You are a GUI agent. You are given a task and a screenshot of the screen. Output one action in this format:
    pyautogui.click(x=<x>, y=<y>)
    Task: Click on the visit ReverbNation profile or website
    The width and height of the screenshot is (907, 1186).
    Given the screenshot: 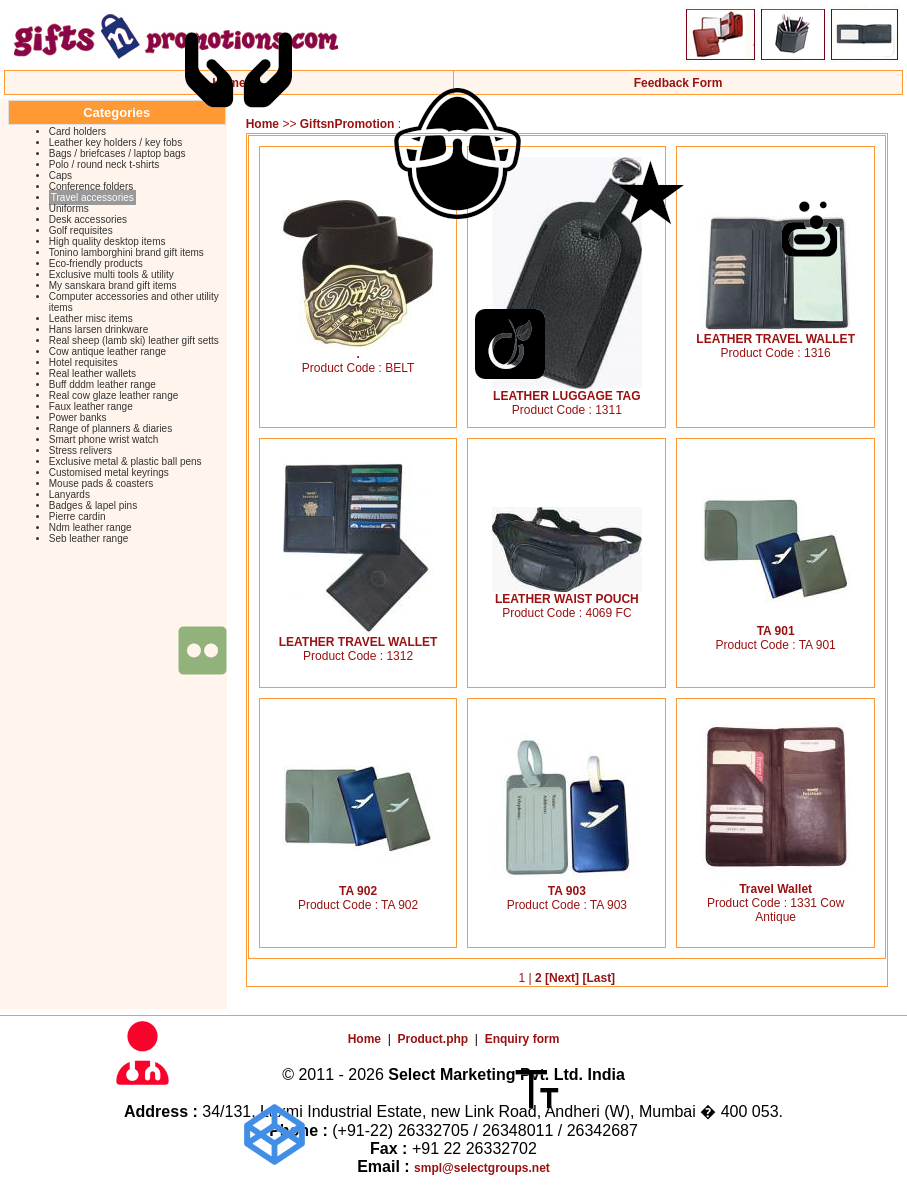 What is the action you would take?
    pyautogui.click(x=650, y=192)
    